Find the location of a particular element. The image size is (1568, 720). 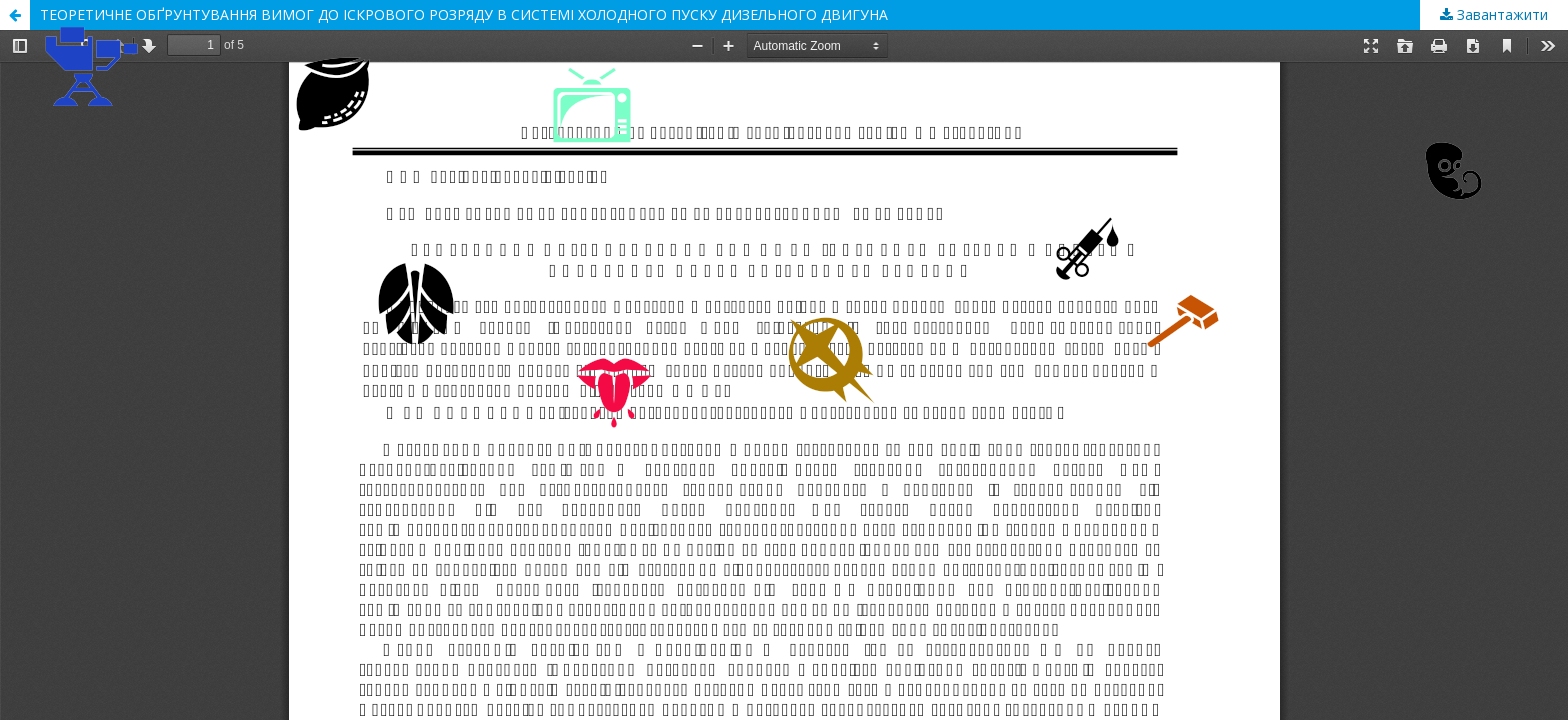

access tv or video streaming features is located at coordinates (592, 105).